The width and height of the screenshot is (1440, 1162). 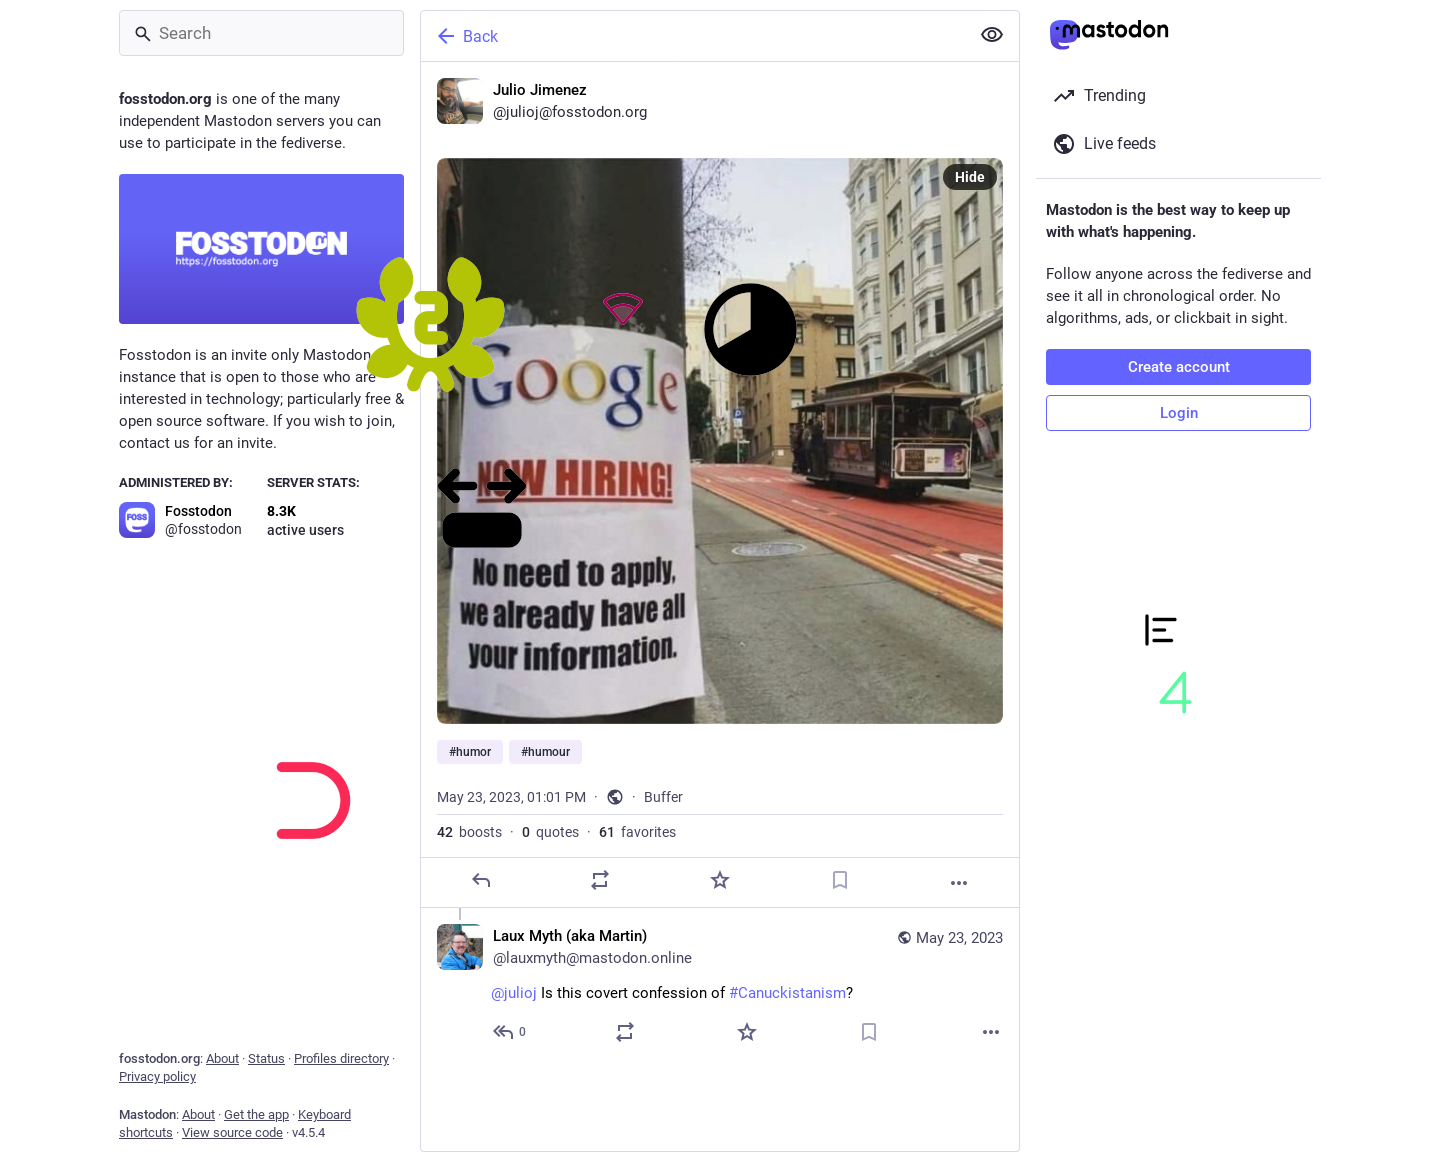 I want to click on indicates 66% progress or completion, so click(x=750, y=329).